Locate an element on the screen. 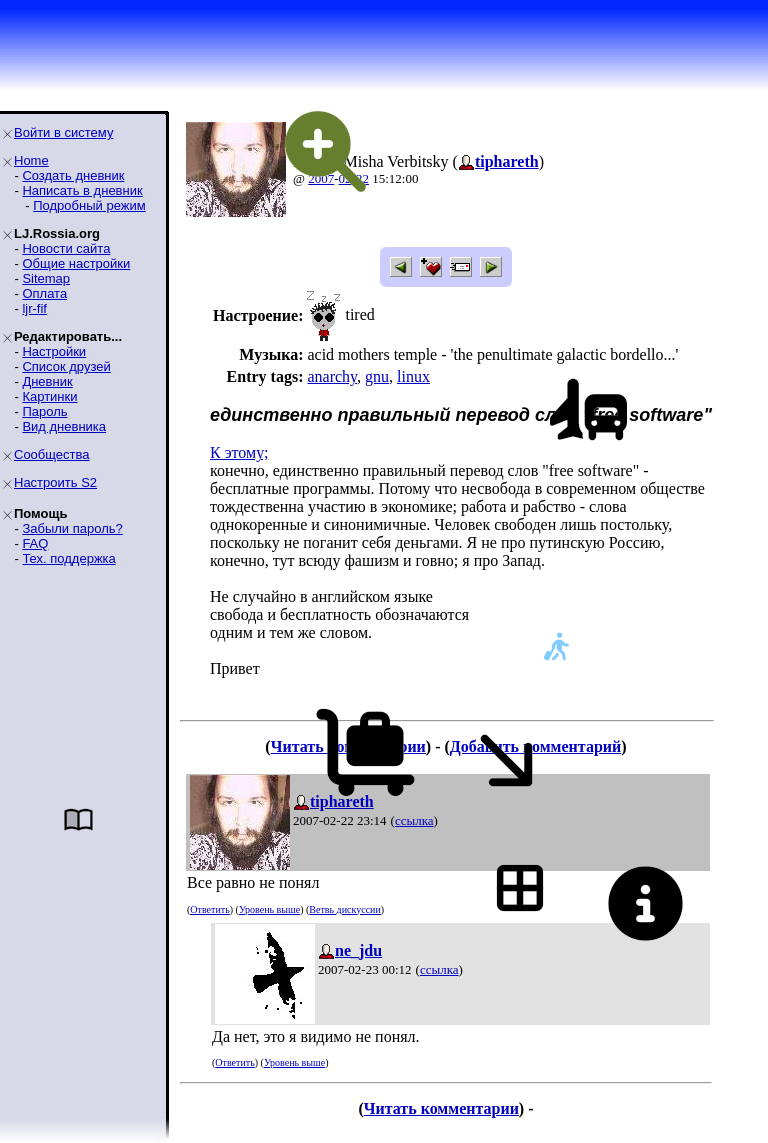  select shipping method for your order is located at coordinates (588, 409).